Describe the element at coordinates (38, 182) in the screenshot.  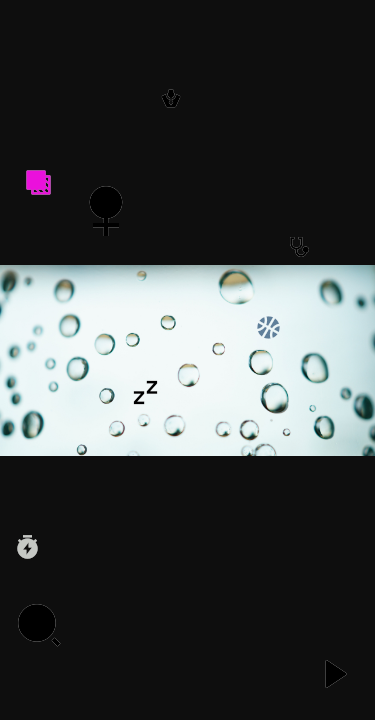
I see `apply shadow effect to selected element` at that location.